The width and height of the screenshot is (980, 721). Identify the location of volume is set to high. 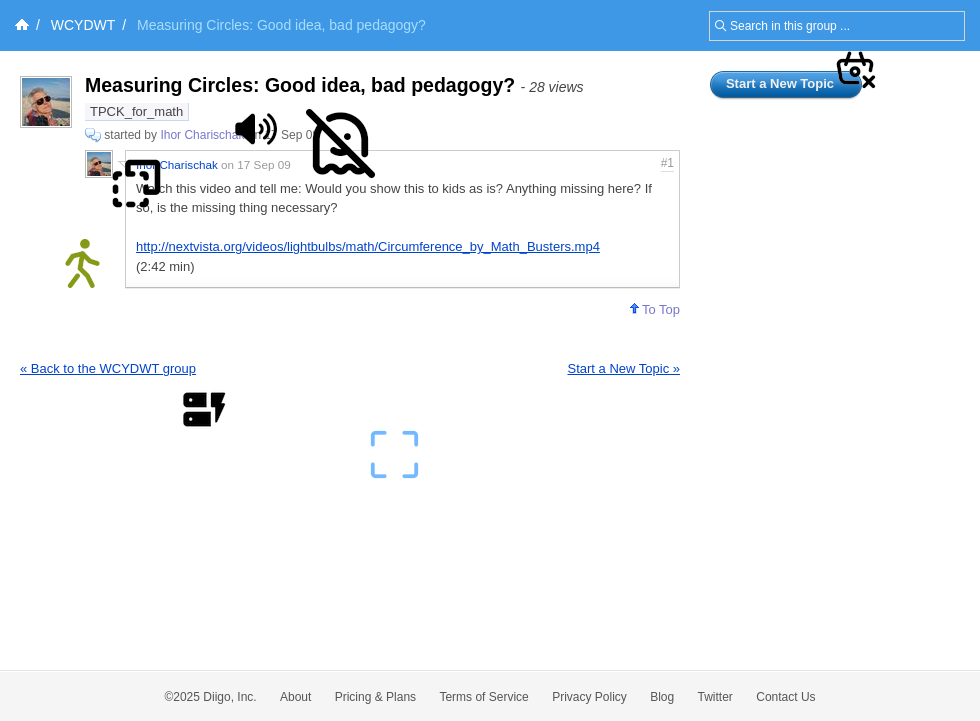
(255, 129).